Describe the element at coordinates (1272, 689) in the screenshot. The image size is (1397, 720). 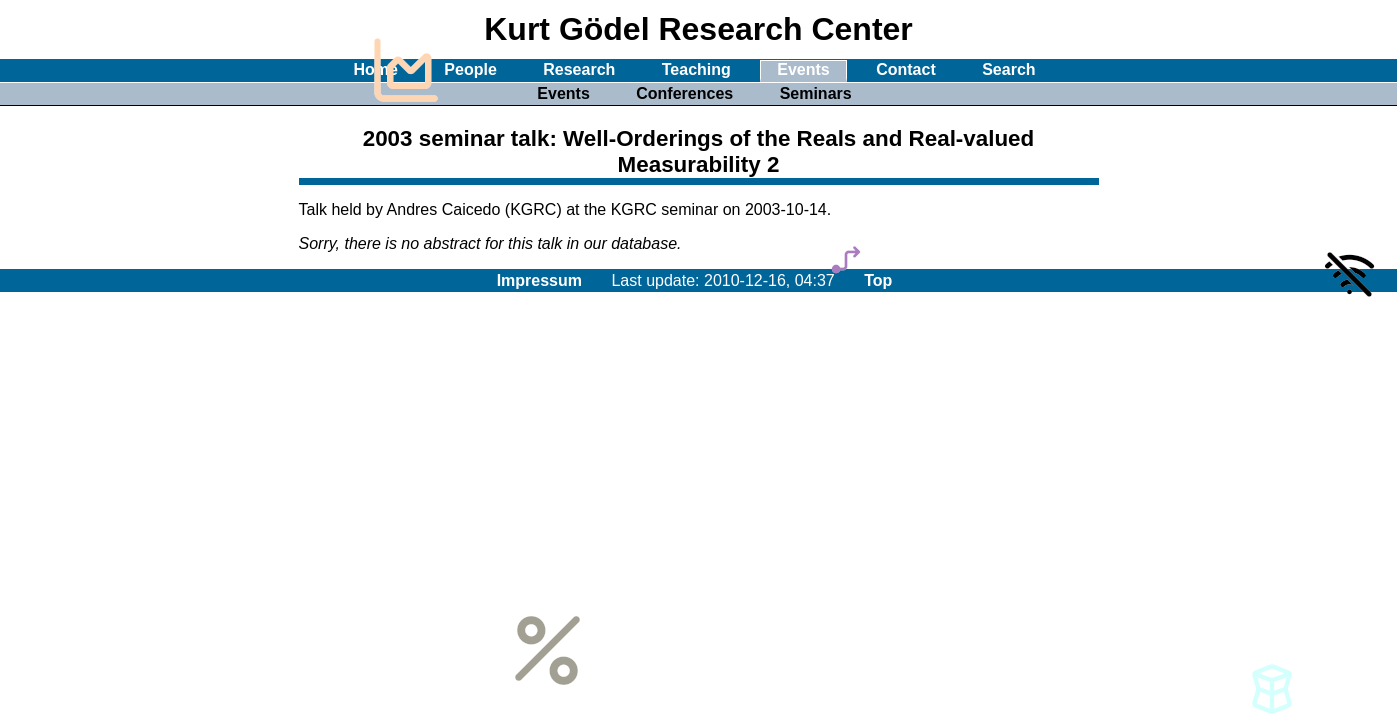
I see `view 3D object or model` at that location.